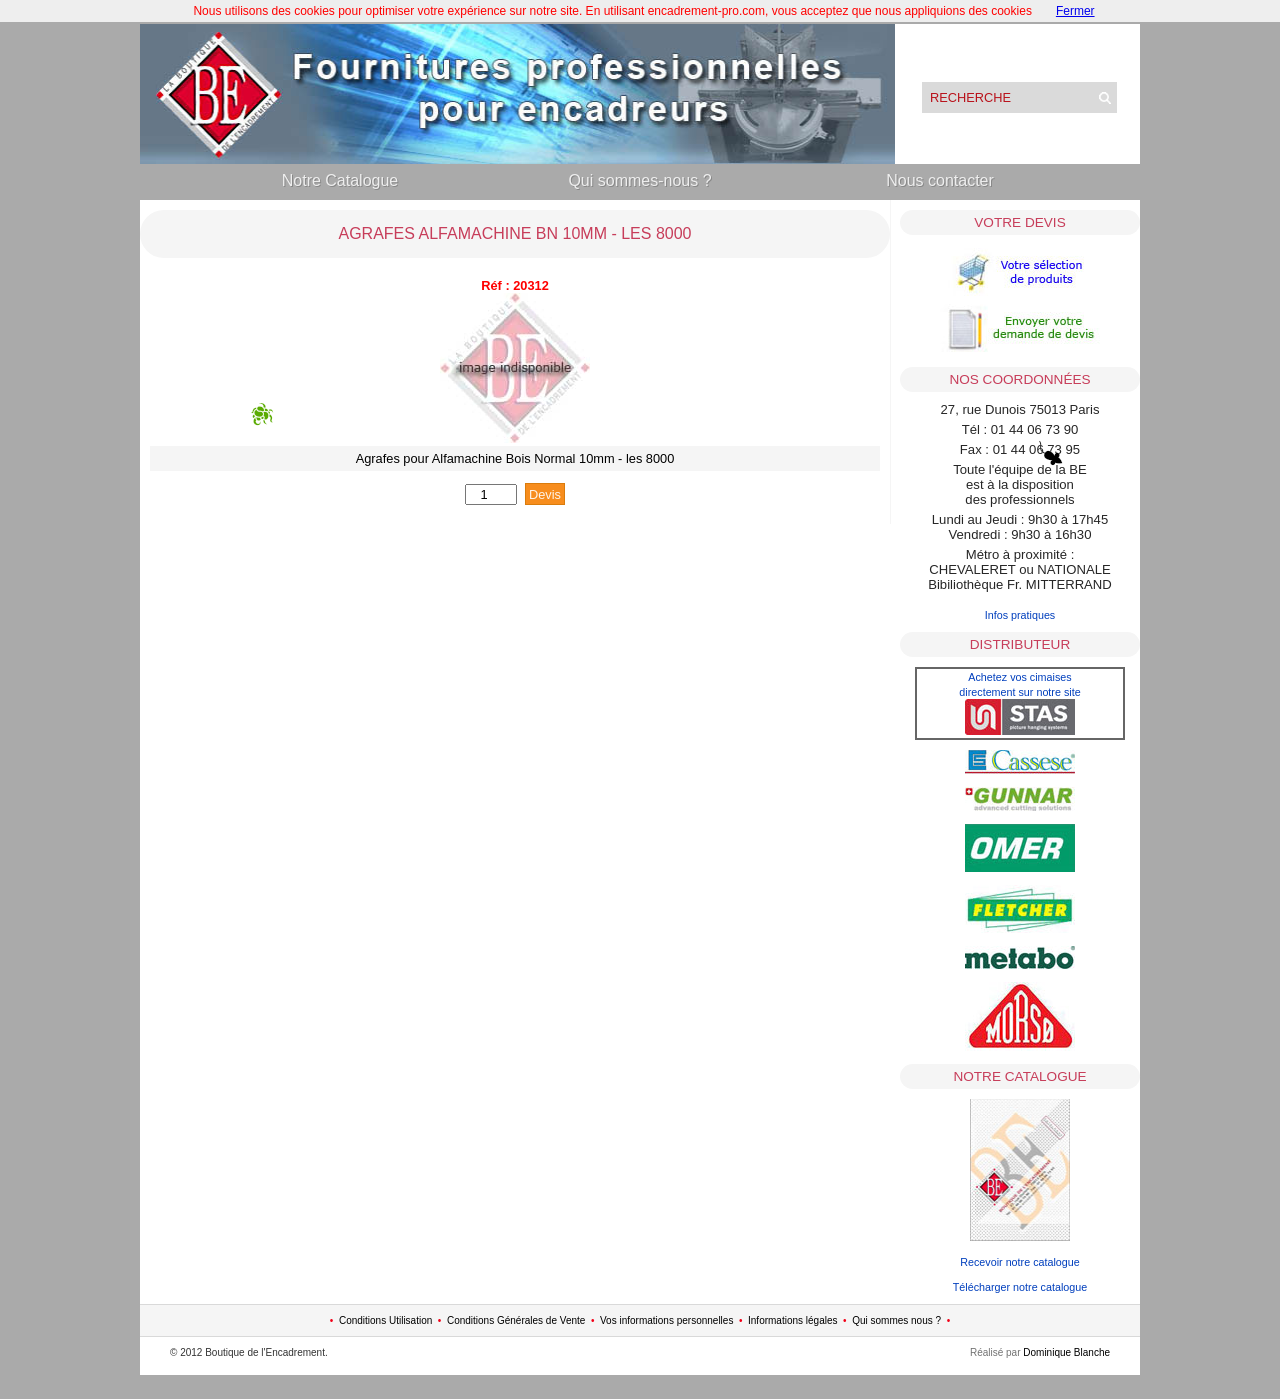 This screenshot has width=1280, height=1399. I want to click on indicates an infested or corrupted enemy type, so click(262, 414).